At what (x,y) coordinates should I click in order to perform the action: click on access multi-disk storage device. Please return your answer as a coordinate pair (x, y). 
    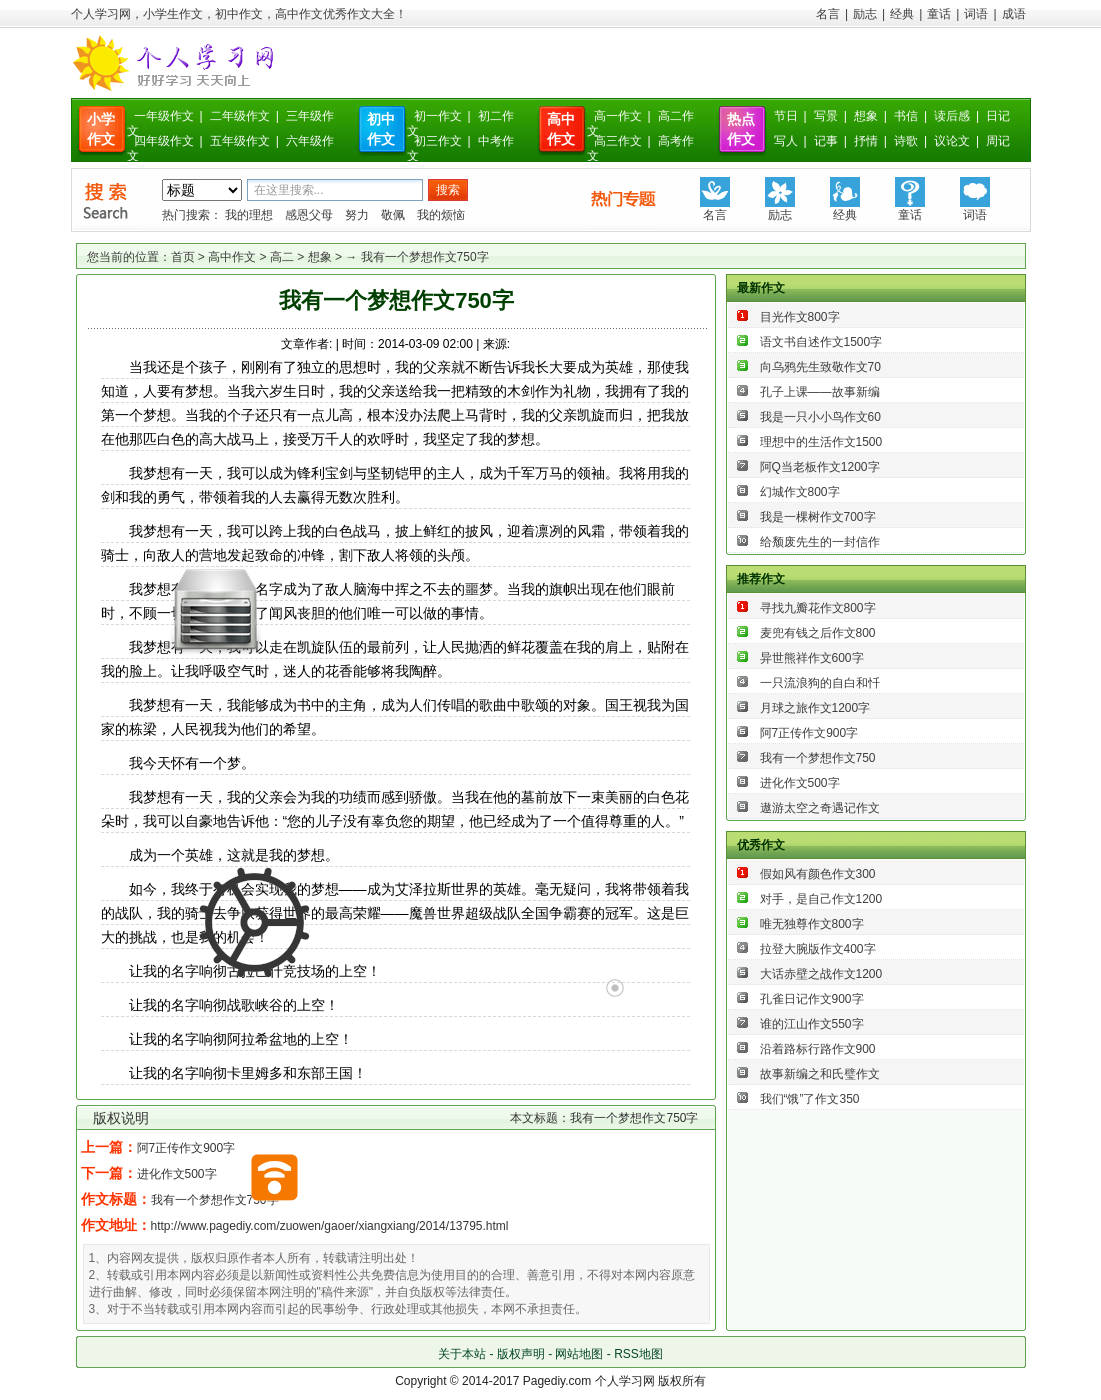
    Looking at the image, I should click on (215, 609).